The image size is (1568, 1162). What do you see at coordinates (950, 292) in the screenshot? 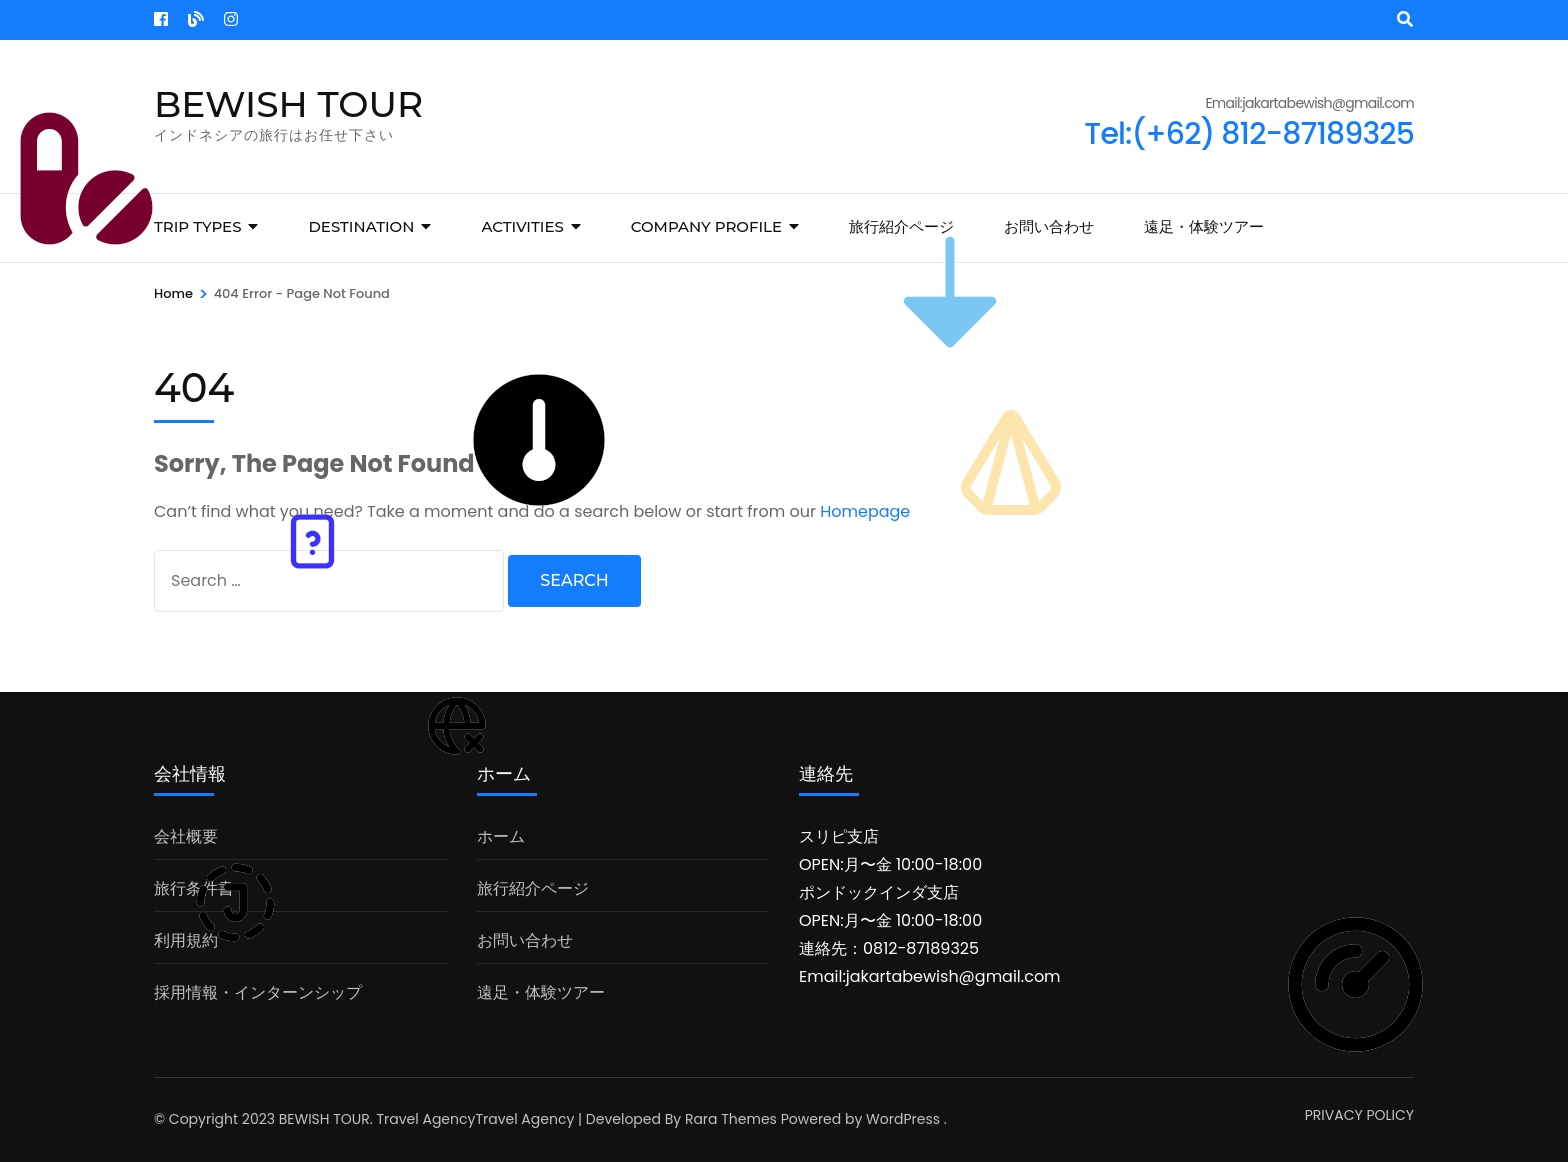
I see `download a file or content` at bounding box center [950, 292].